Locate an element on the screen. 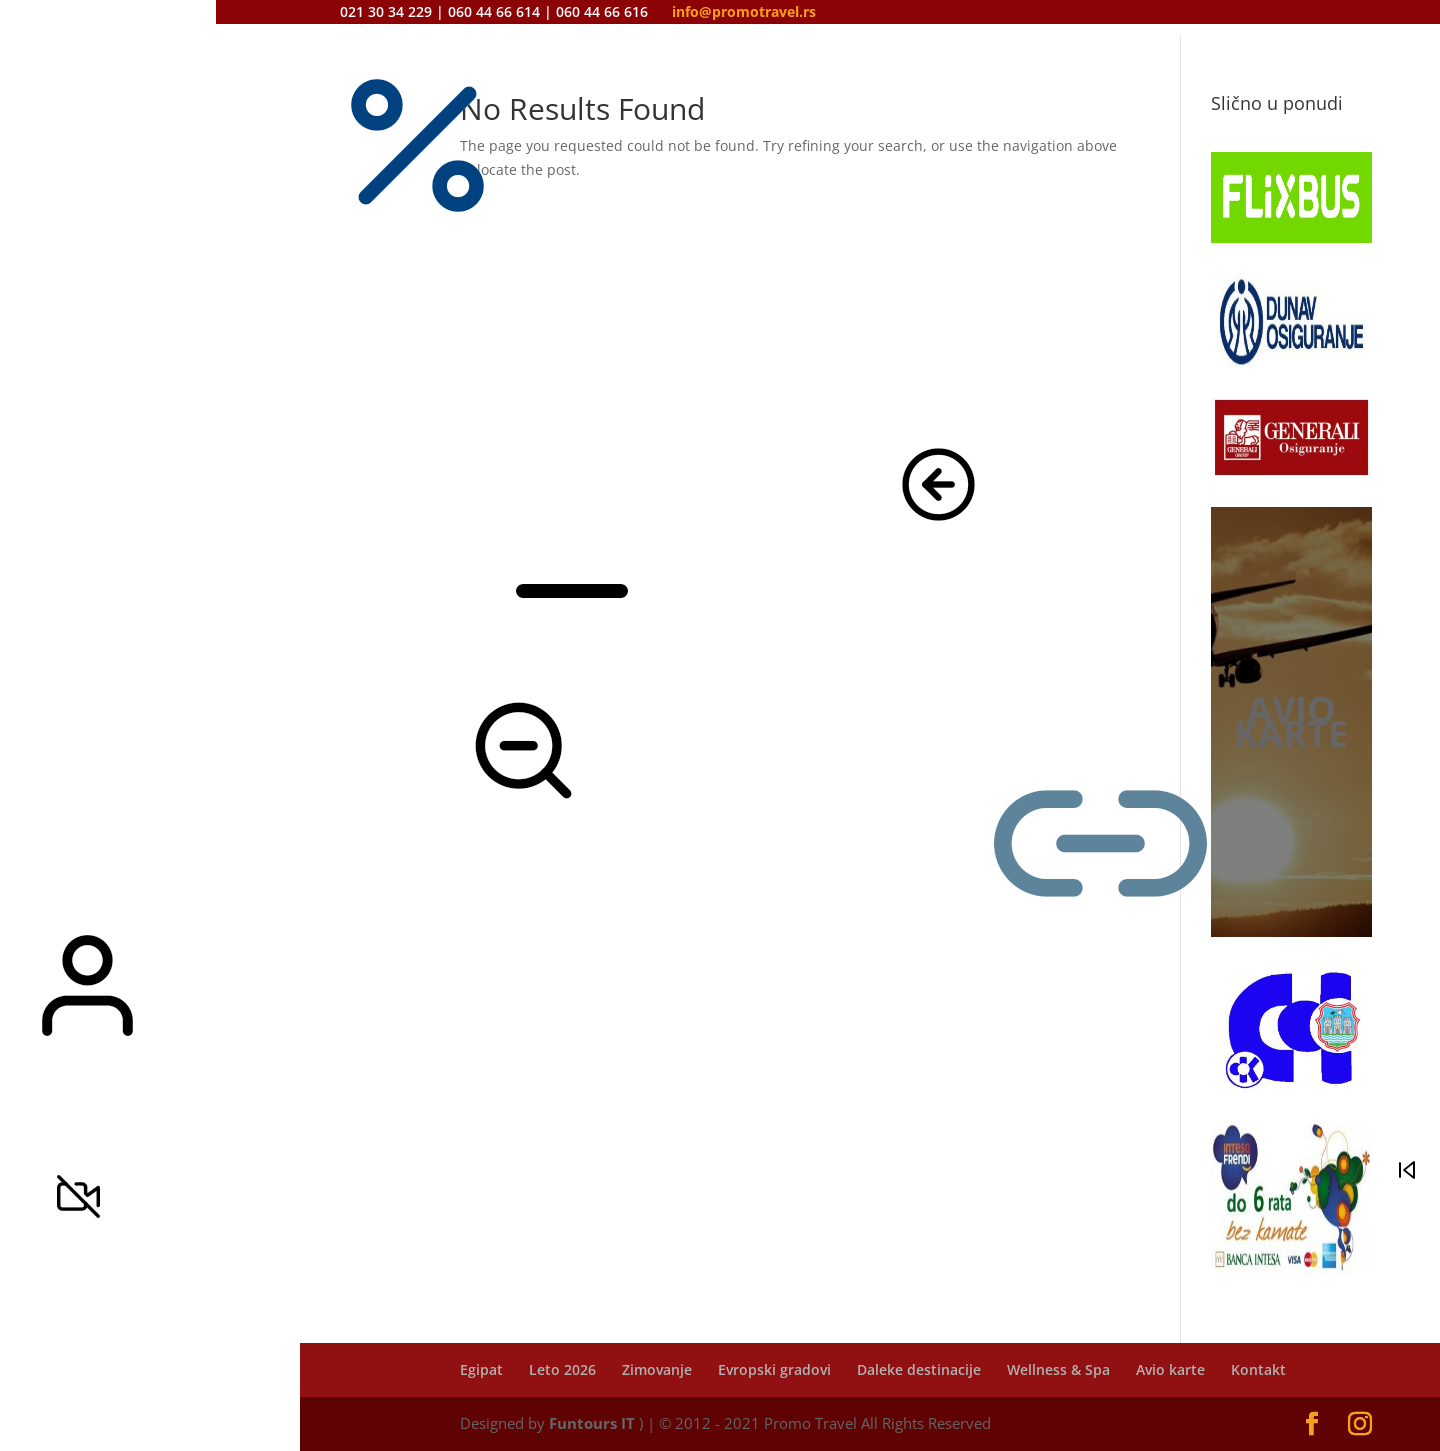  copy or share a link is located at coordinates (1100, 843).